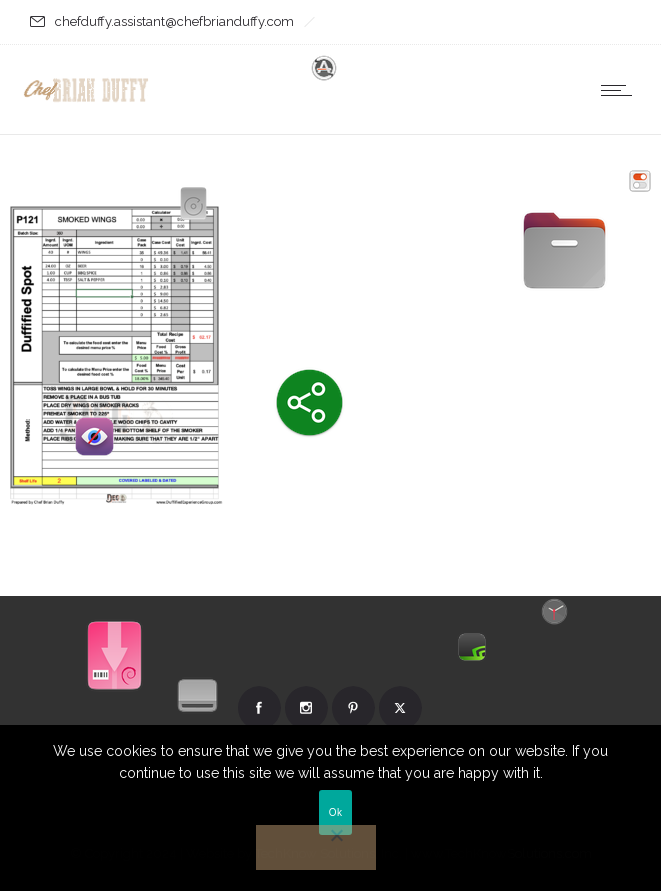 The image size is (661, 891). I want to click on check for available system updates, so click(324, 68).